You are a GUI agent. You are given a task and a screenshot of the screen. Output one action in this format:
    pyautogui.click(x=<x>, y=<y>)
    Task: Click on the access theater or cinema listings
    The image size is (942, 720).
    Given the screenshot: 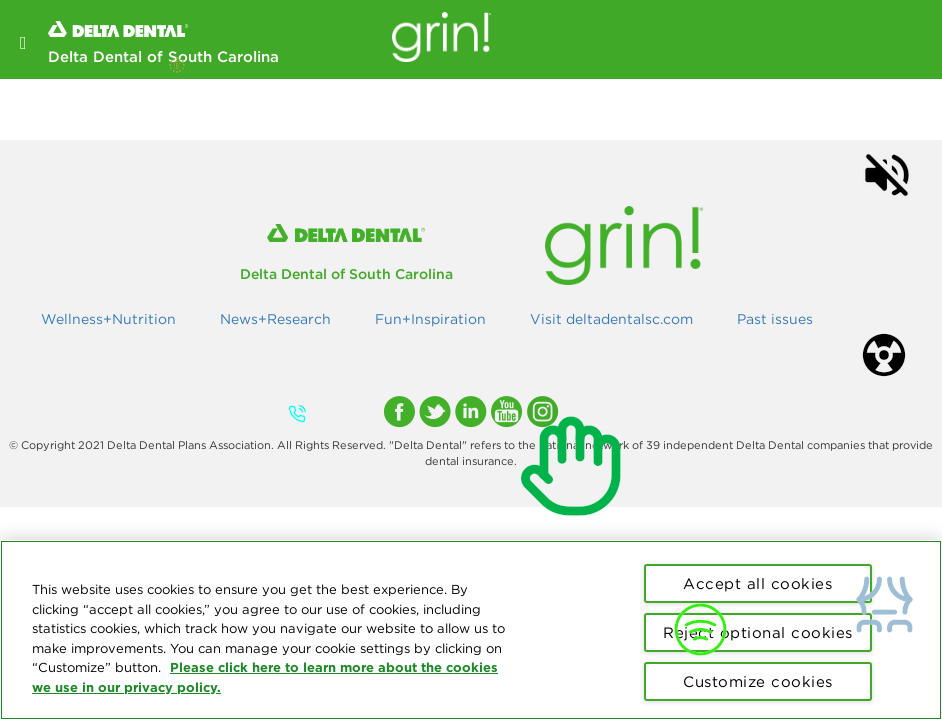 What is the action you would take?
    pyautogui.click(x=884, y=604)
    